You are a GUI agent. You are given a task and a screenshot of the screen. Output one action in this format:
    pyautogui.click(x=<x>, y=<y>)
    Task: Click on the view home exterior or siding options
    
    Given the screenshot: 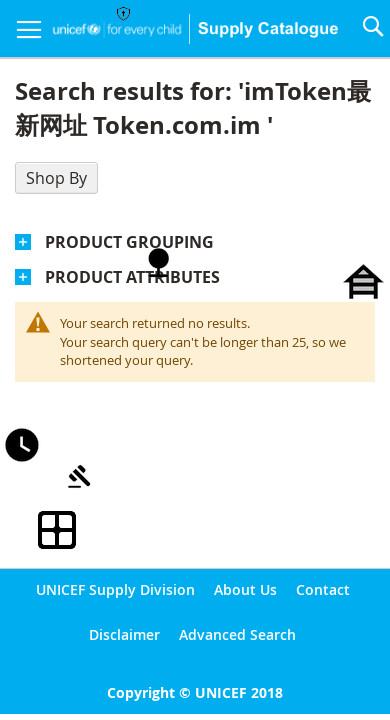 What is the action you would take?
    pyautogui.click(x=363, y=282)
    